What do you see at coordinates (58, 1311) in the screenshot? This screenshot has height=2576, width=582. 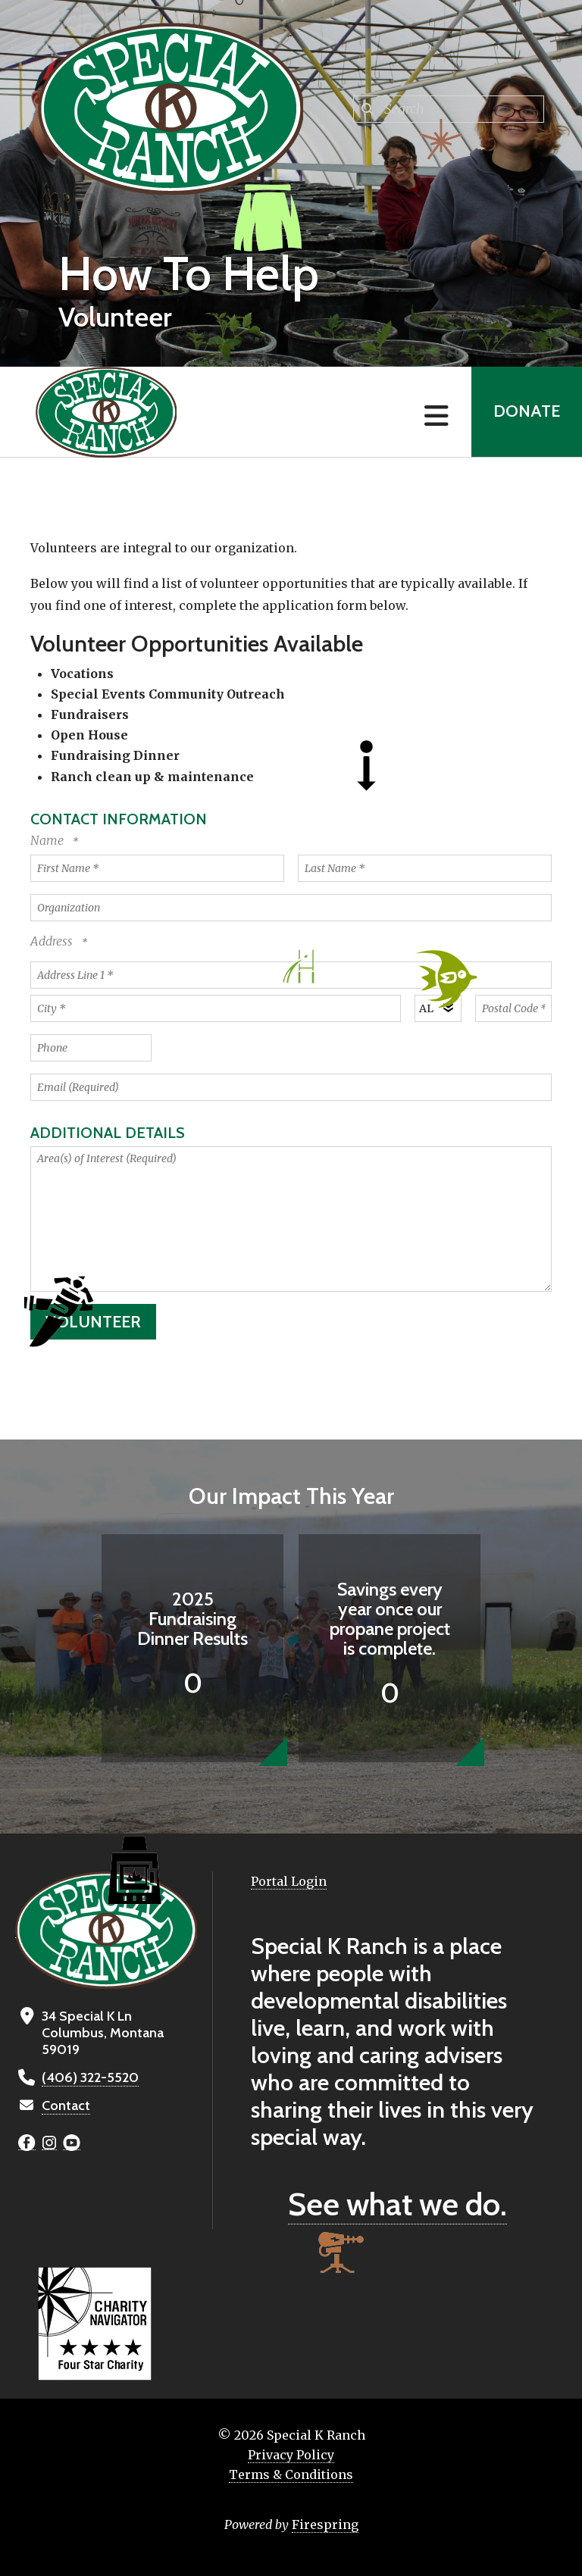 I see `equip or unsheathe a weapon` at bounding box center [58, 1311].